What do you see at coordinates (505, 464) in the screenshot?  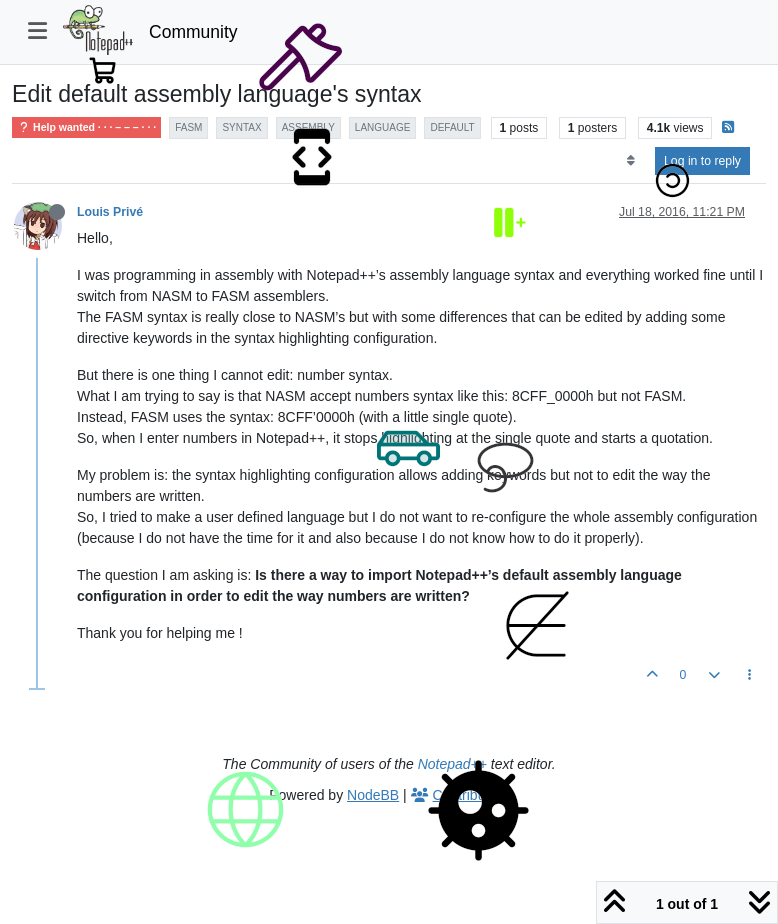 I see `use lasso selection tool` at bounding box center [505, 464].